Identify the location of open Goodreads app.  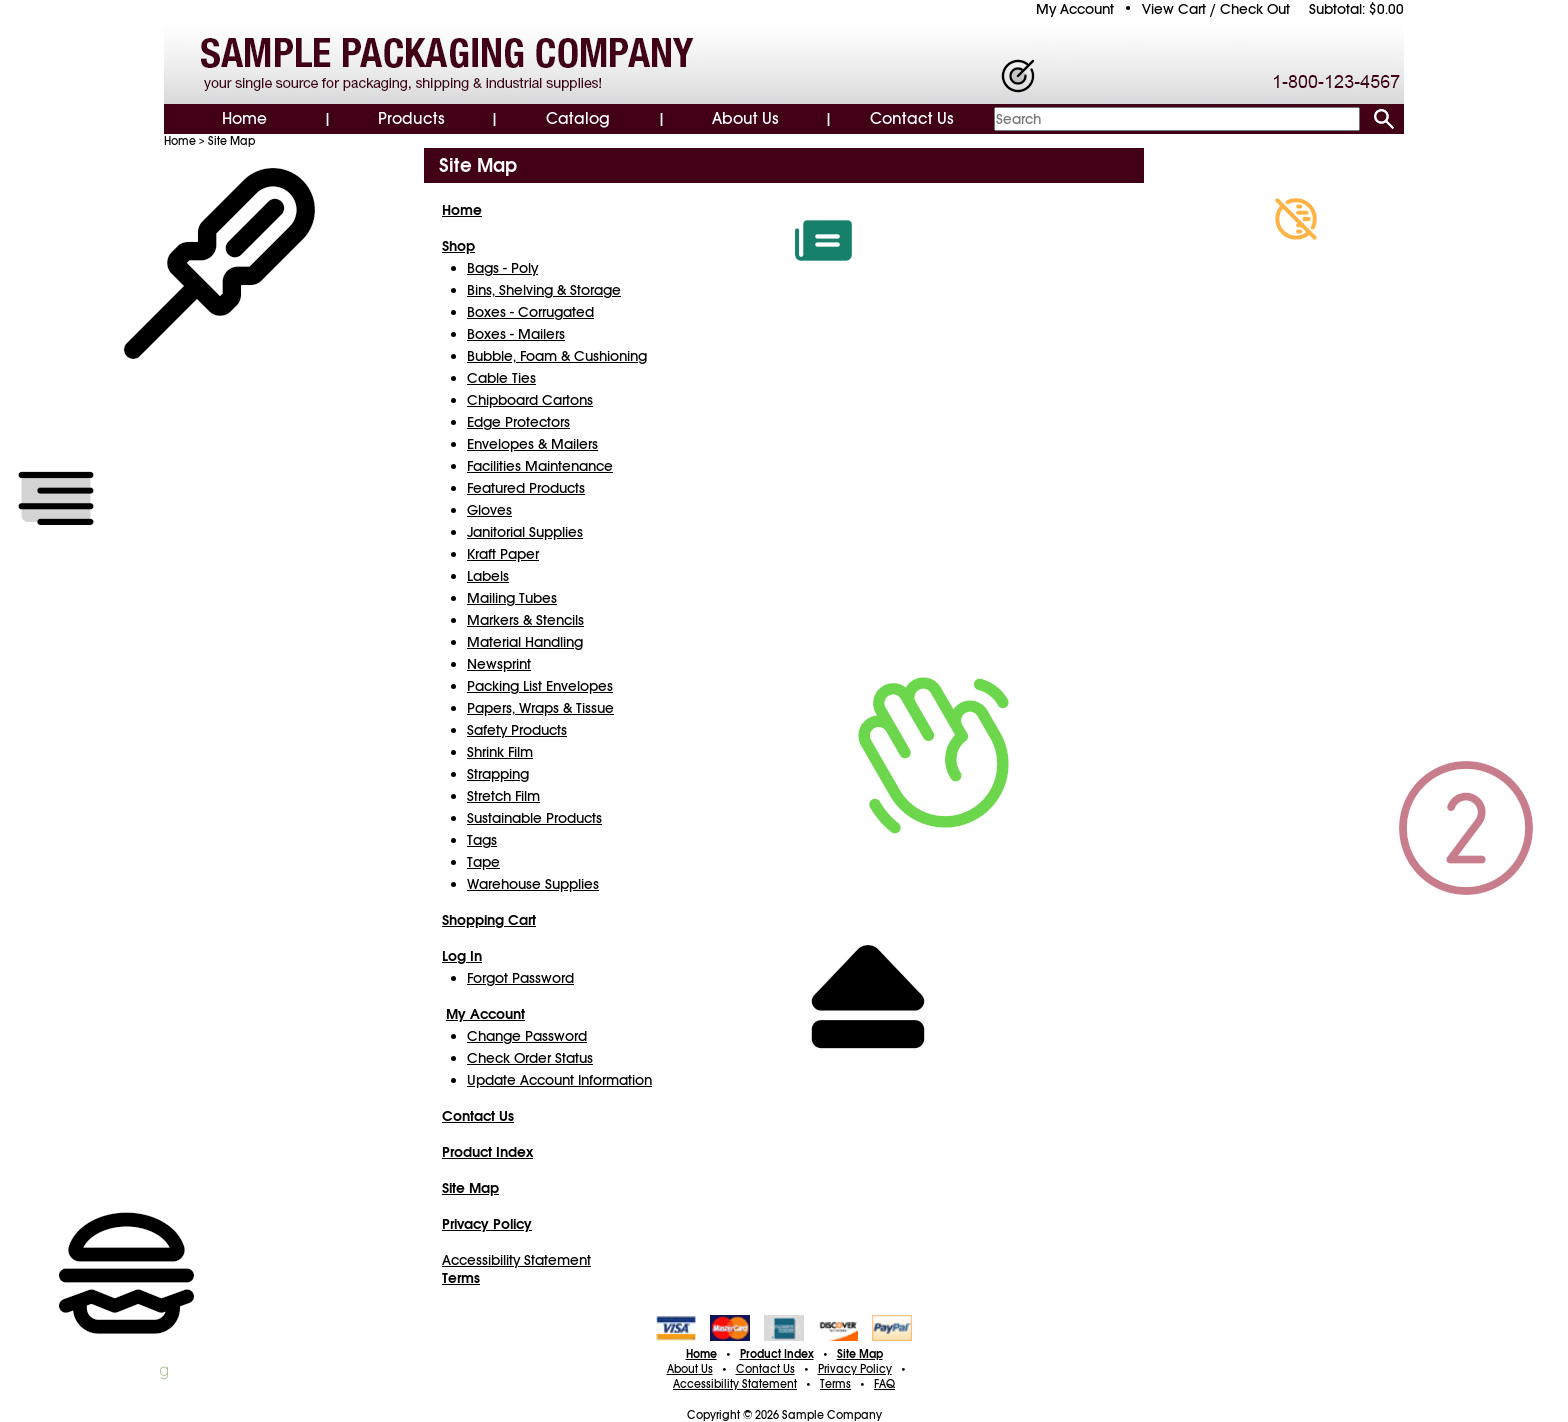
(164, 1373).